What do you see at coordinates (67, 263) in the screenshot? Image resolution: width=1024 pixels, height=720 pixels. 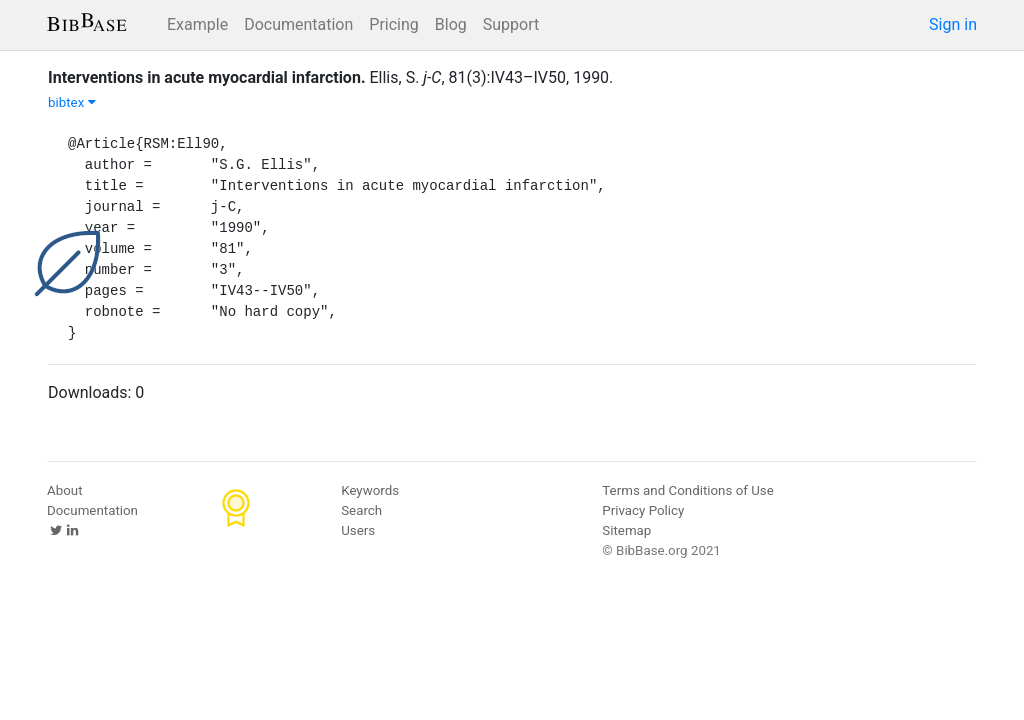 I see `indicates eco-friendly or sustainable option` at bounding box center [67, 263].